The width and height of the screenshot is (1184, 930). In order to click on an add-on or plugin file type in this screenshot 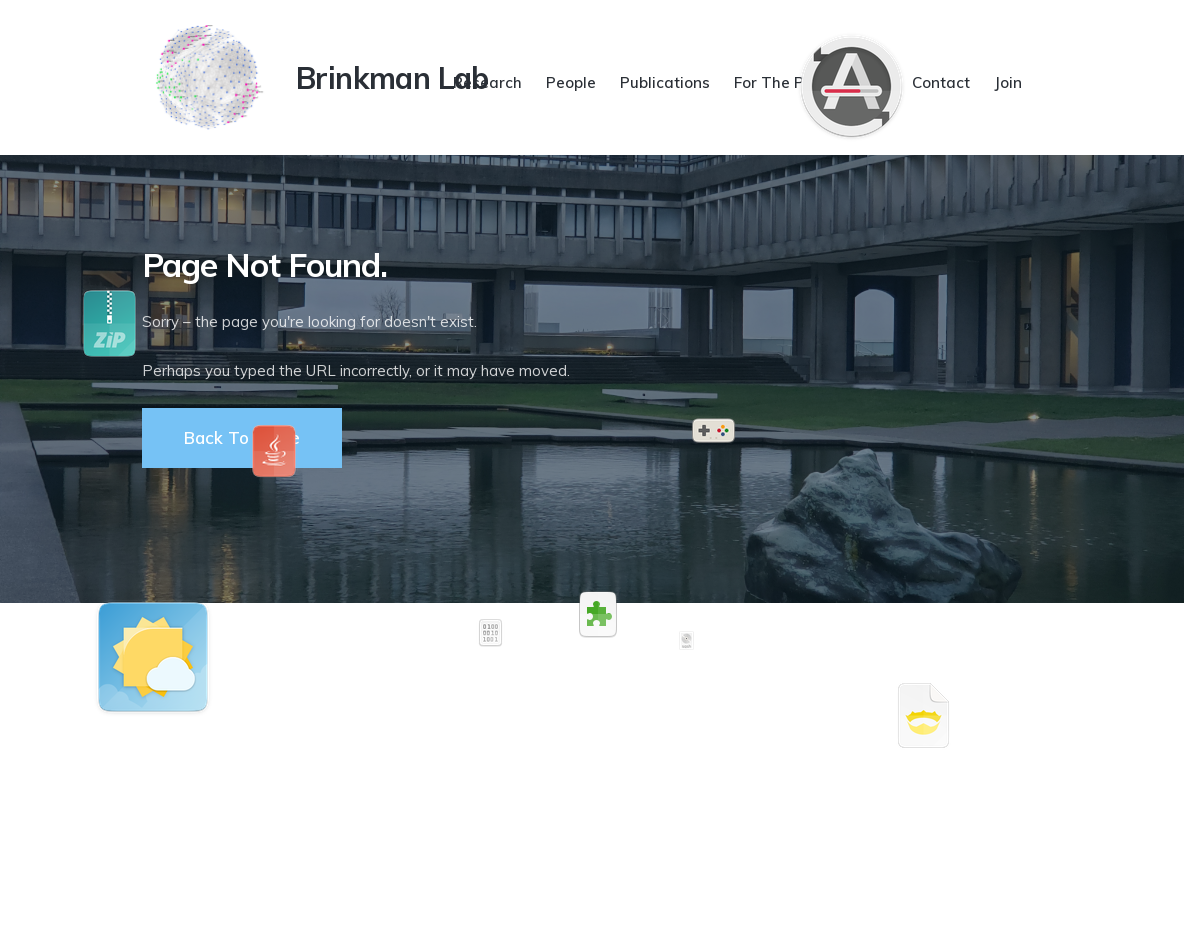, I will do `click(598, 614)`.